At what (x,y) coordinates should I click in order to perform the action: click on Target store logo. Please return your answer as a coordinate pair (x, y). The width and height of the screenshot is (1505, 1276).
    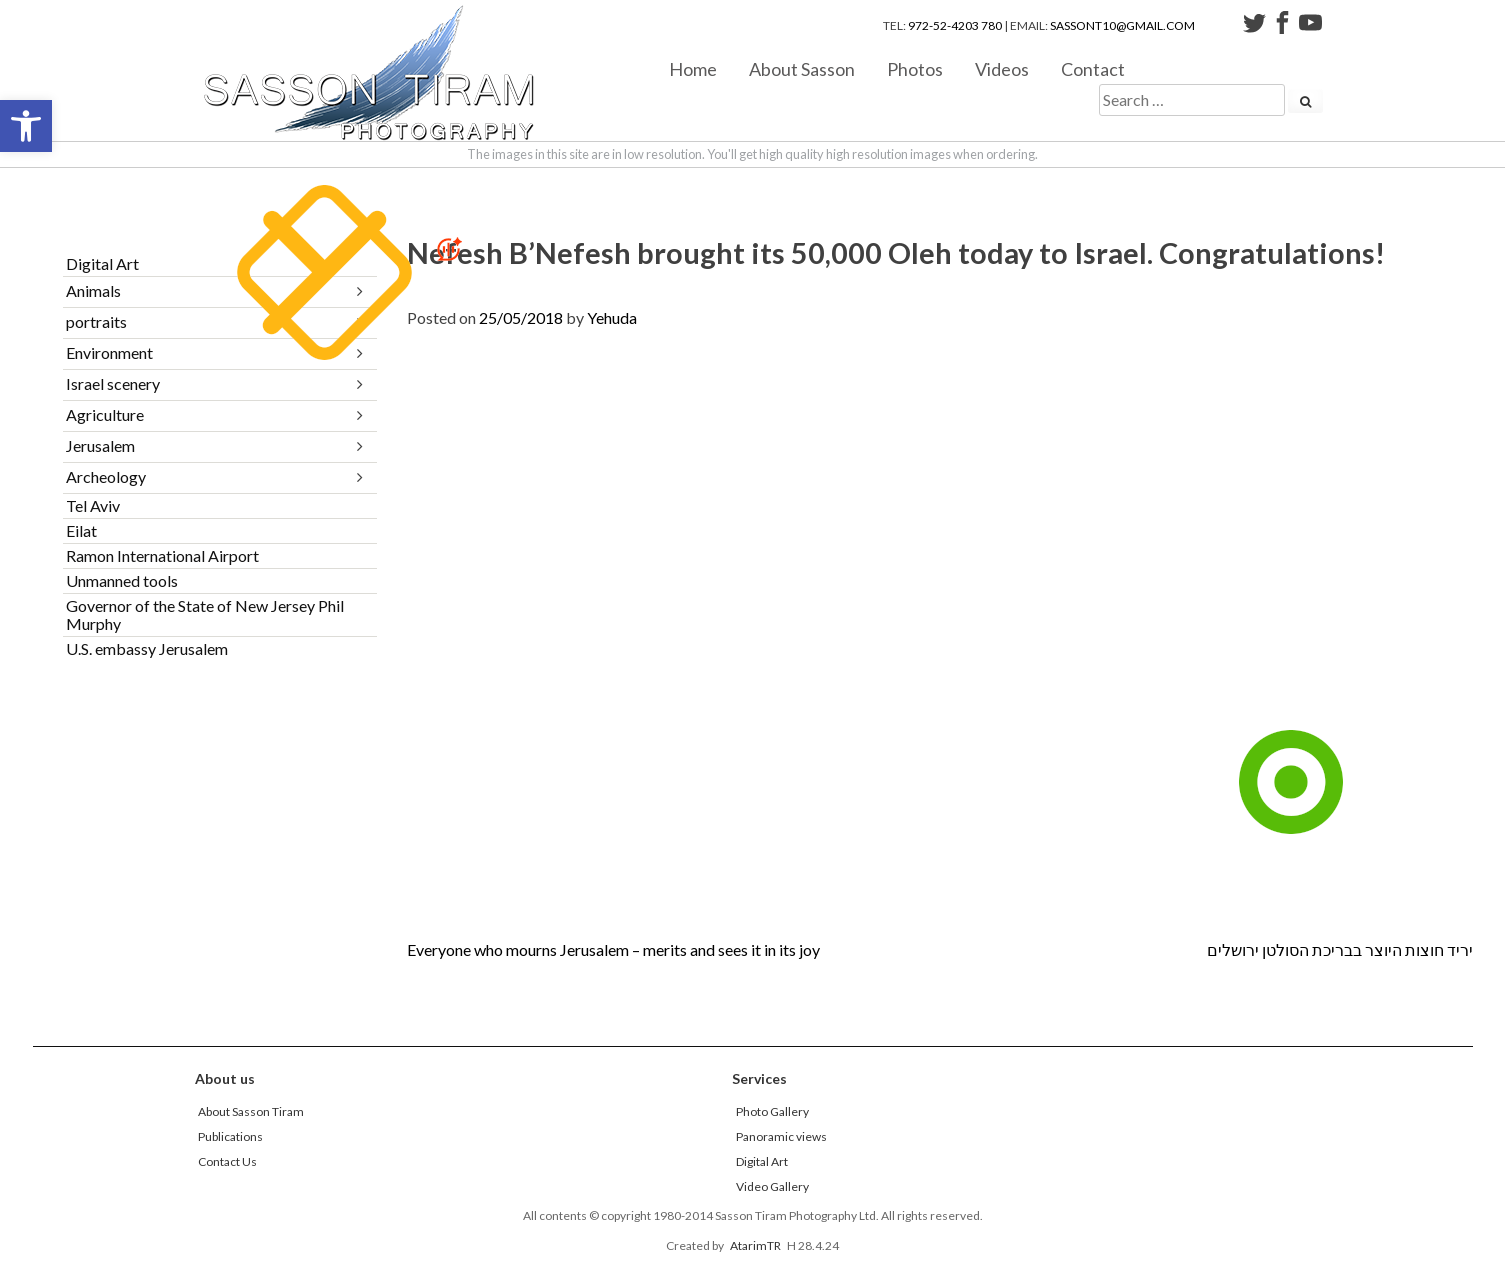
    Looking at the image, I should click on (1291, 782).